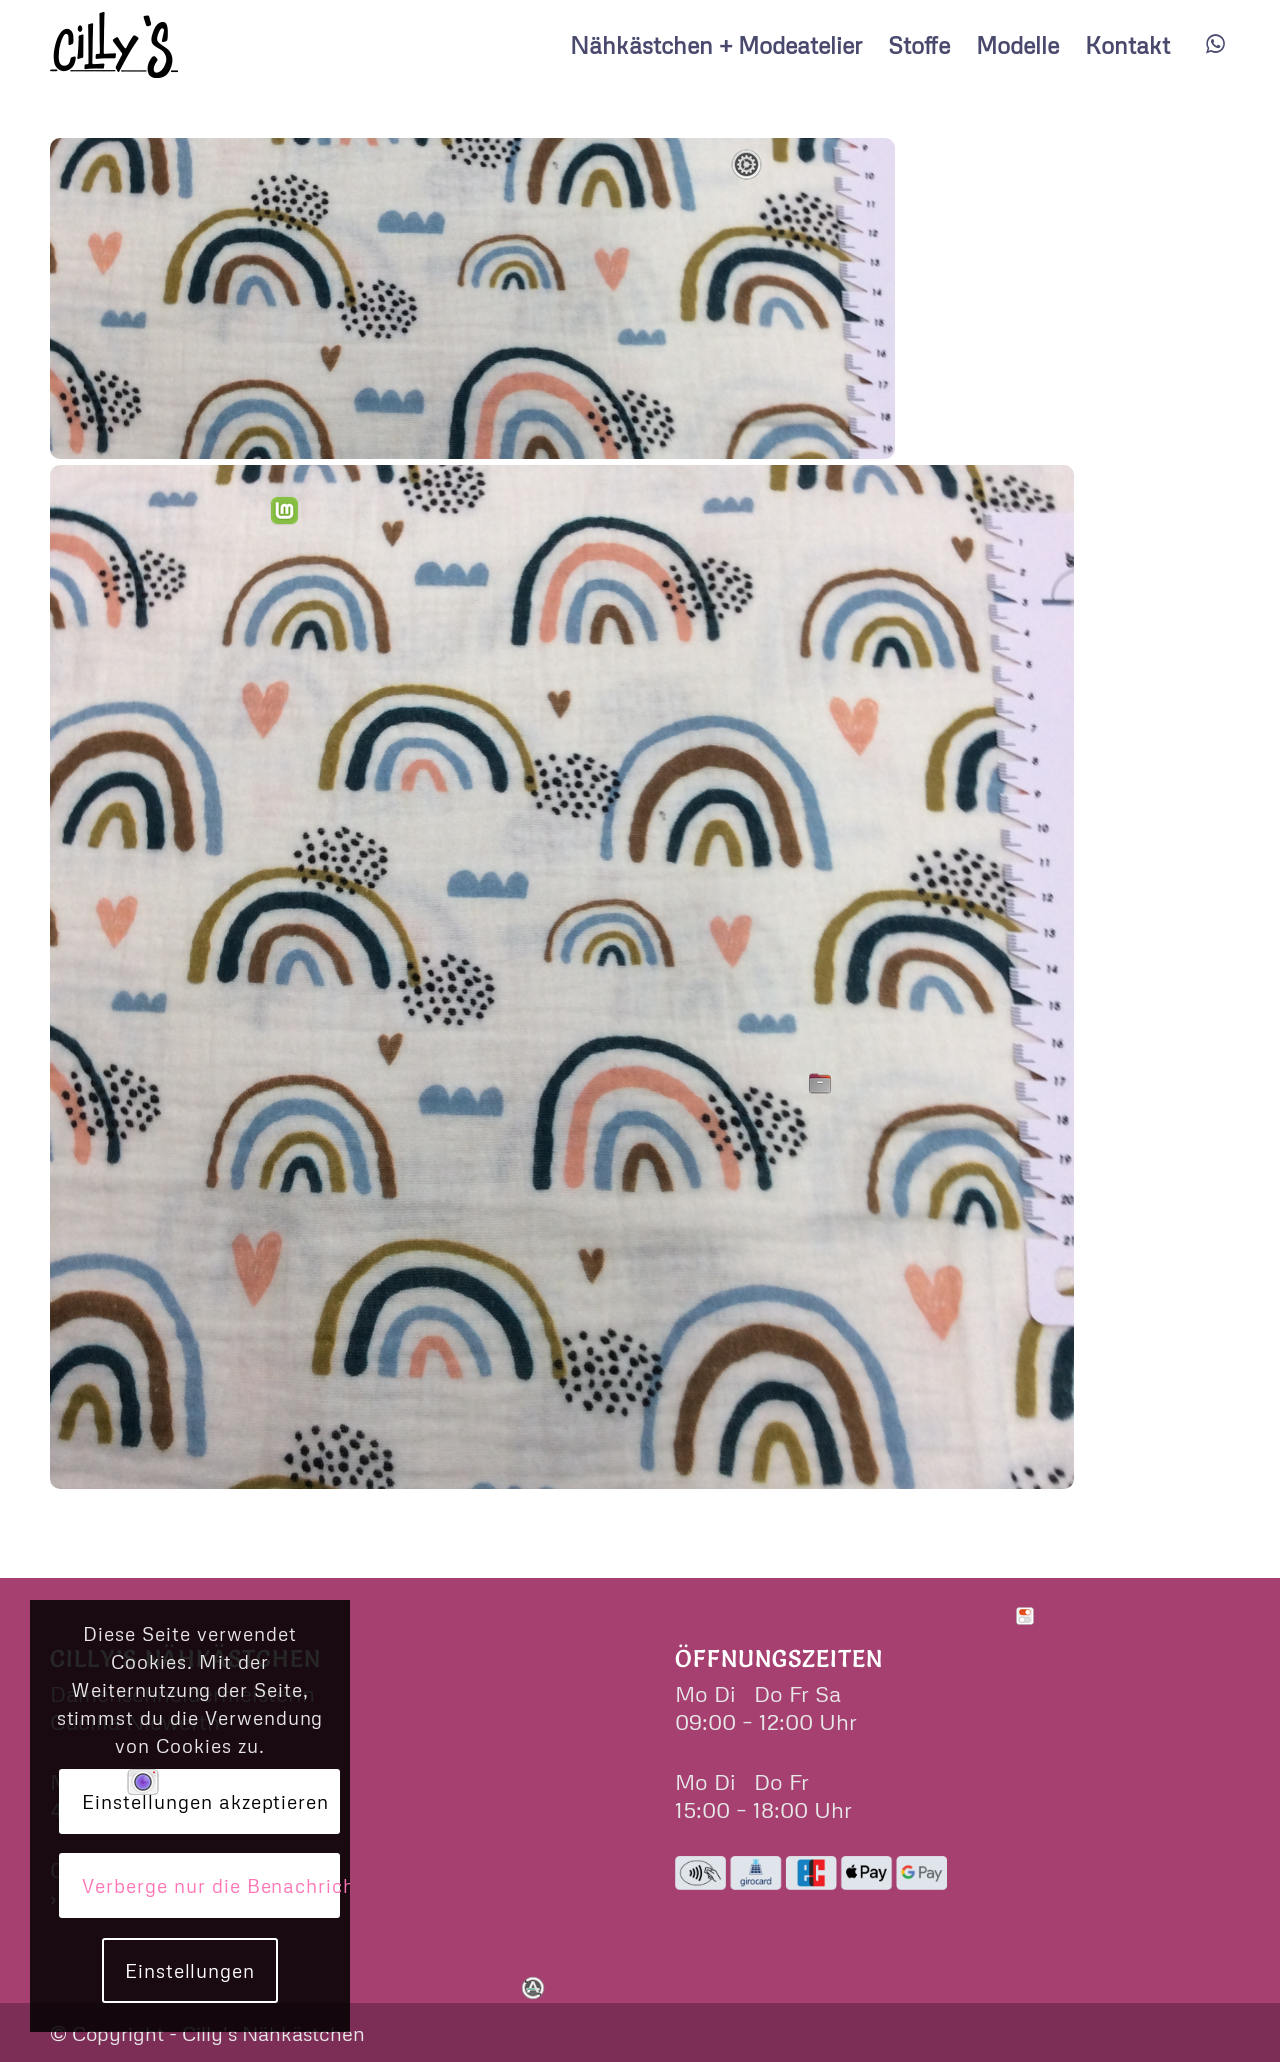  What do you see at coordinates (820, 1083) in the screenshot?
I see `open the file manager application` at bounding box center [820, 1083].